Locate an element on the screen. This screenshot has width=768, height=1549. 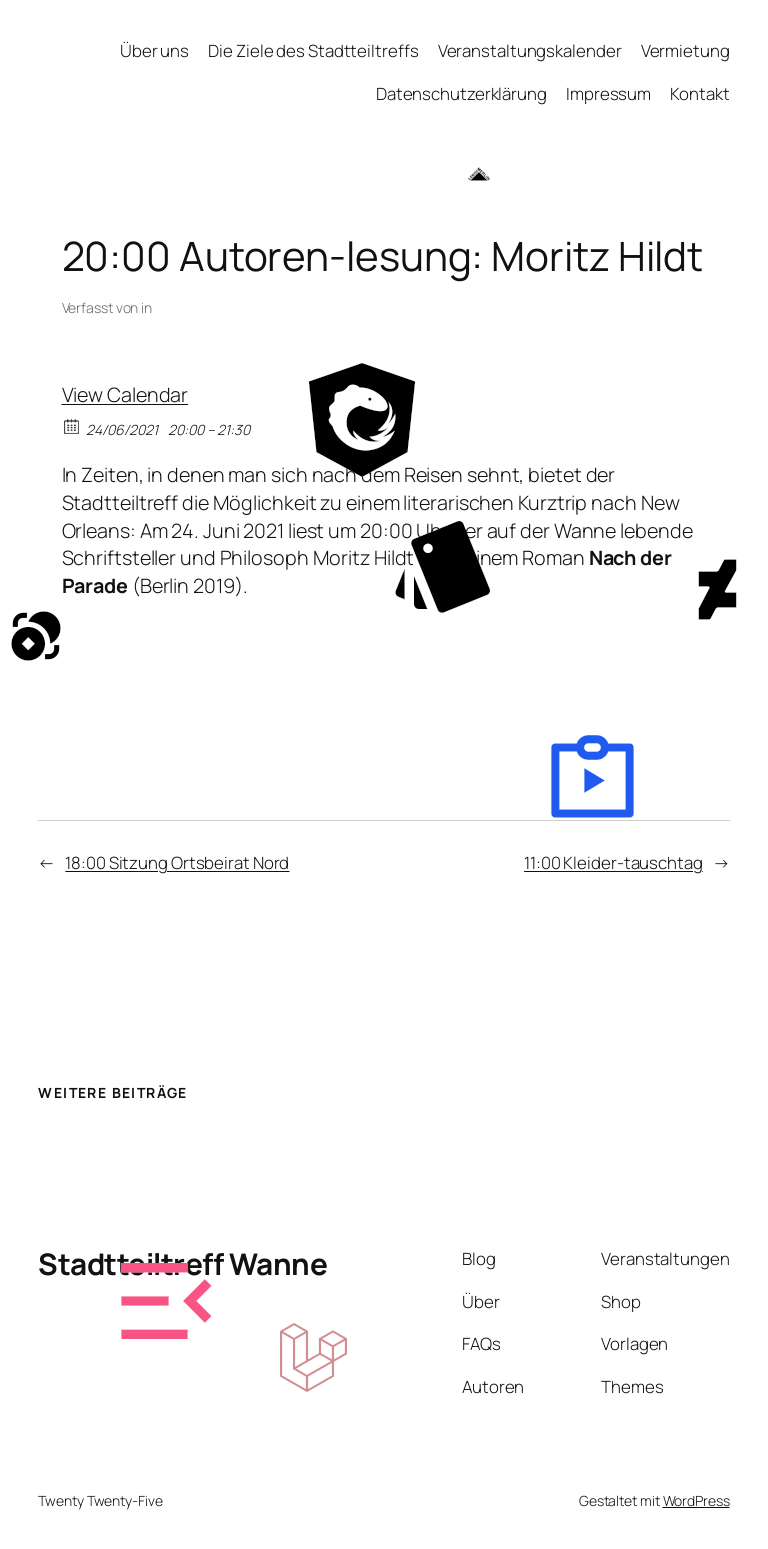
visit deviantart profile or page is located at coordinates (717, 589).